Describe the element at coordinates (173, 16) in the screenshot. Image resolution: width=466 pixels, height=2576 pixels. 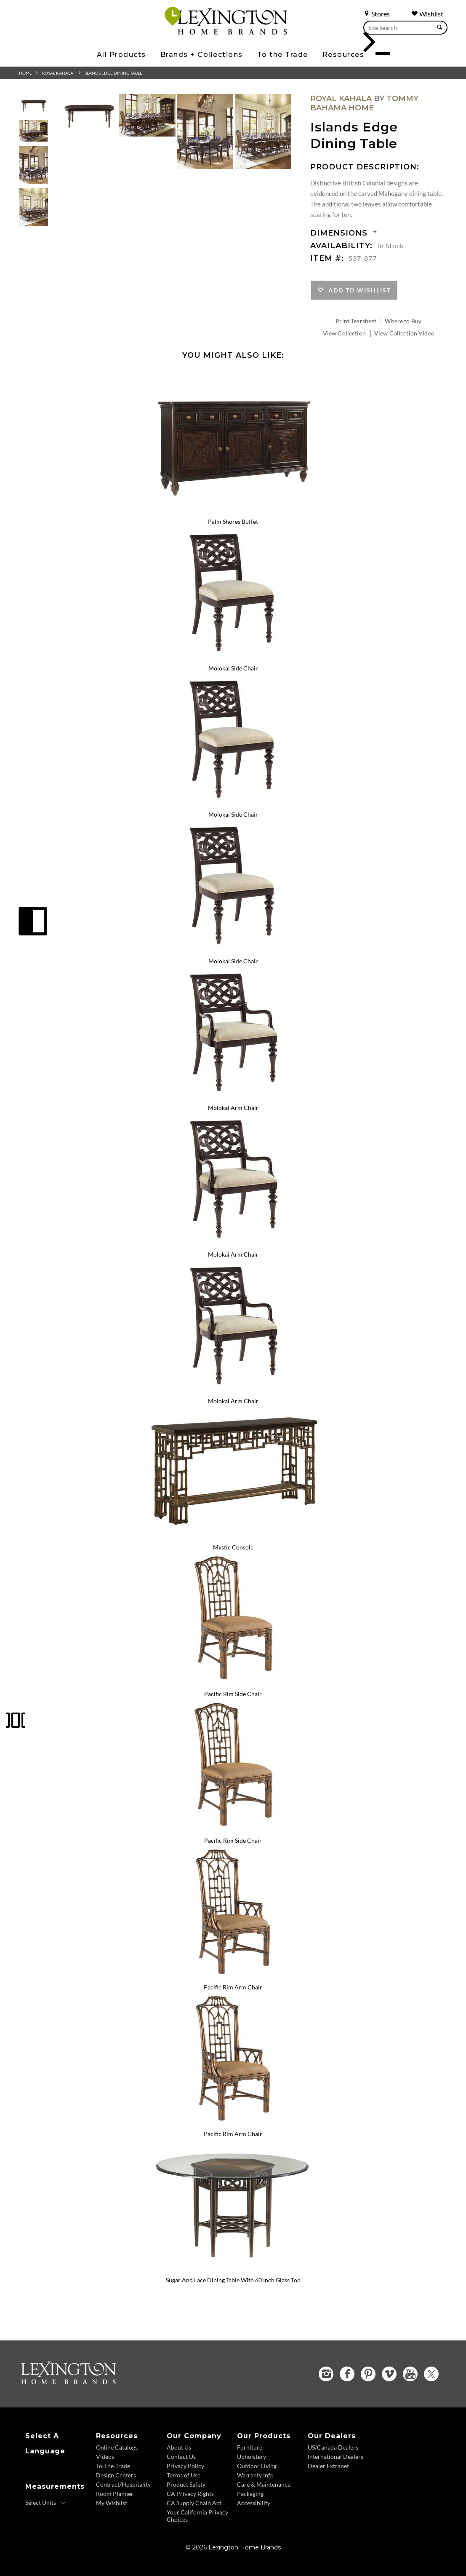
I see `view location history or past visits` at that location.